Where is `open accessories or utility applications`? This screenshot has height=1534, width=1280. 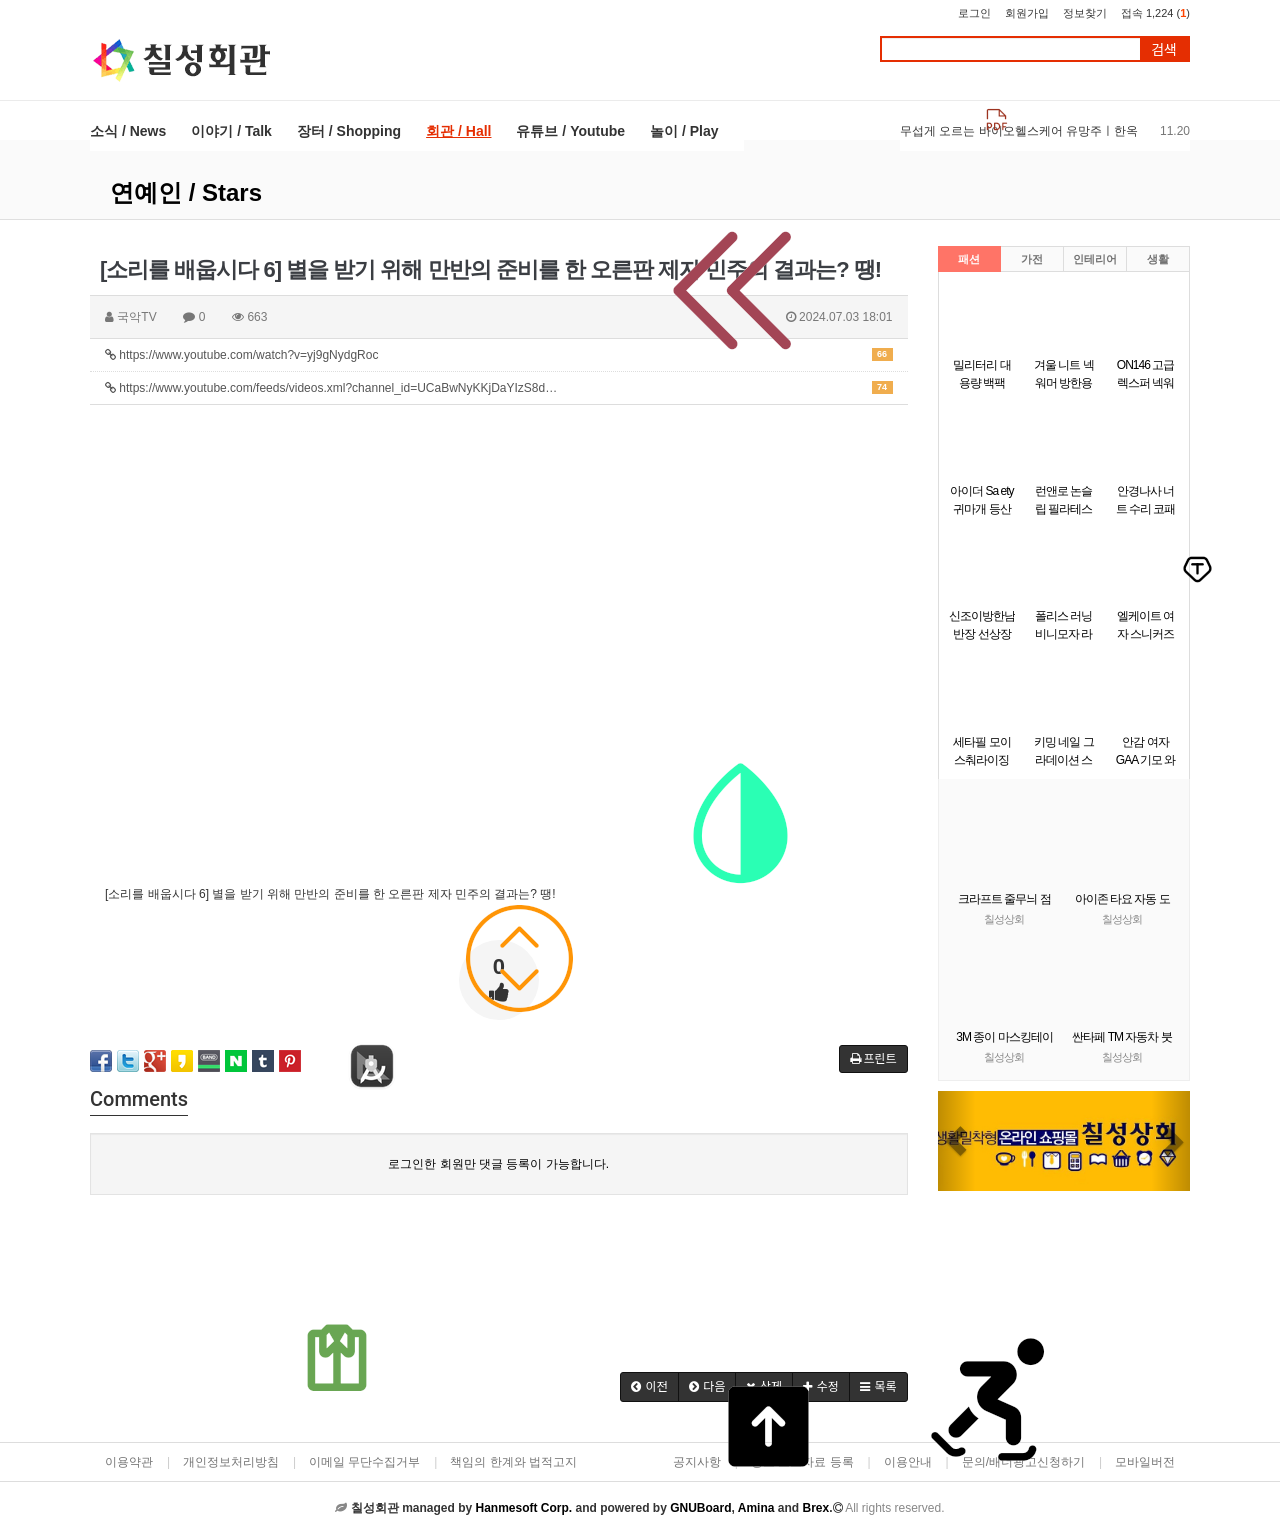
open accessories or utility applications is located at coordinates (372, 1066).